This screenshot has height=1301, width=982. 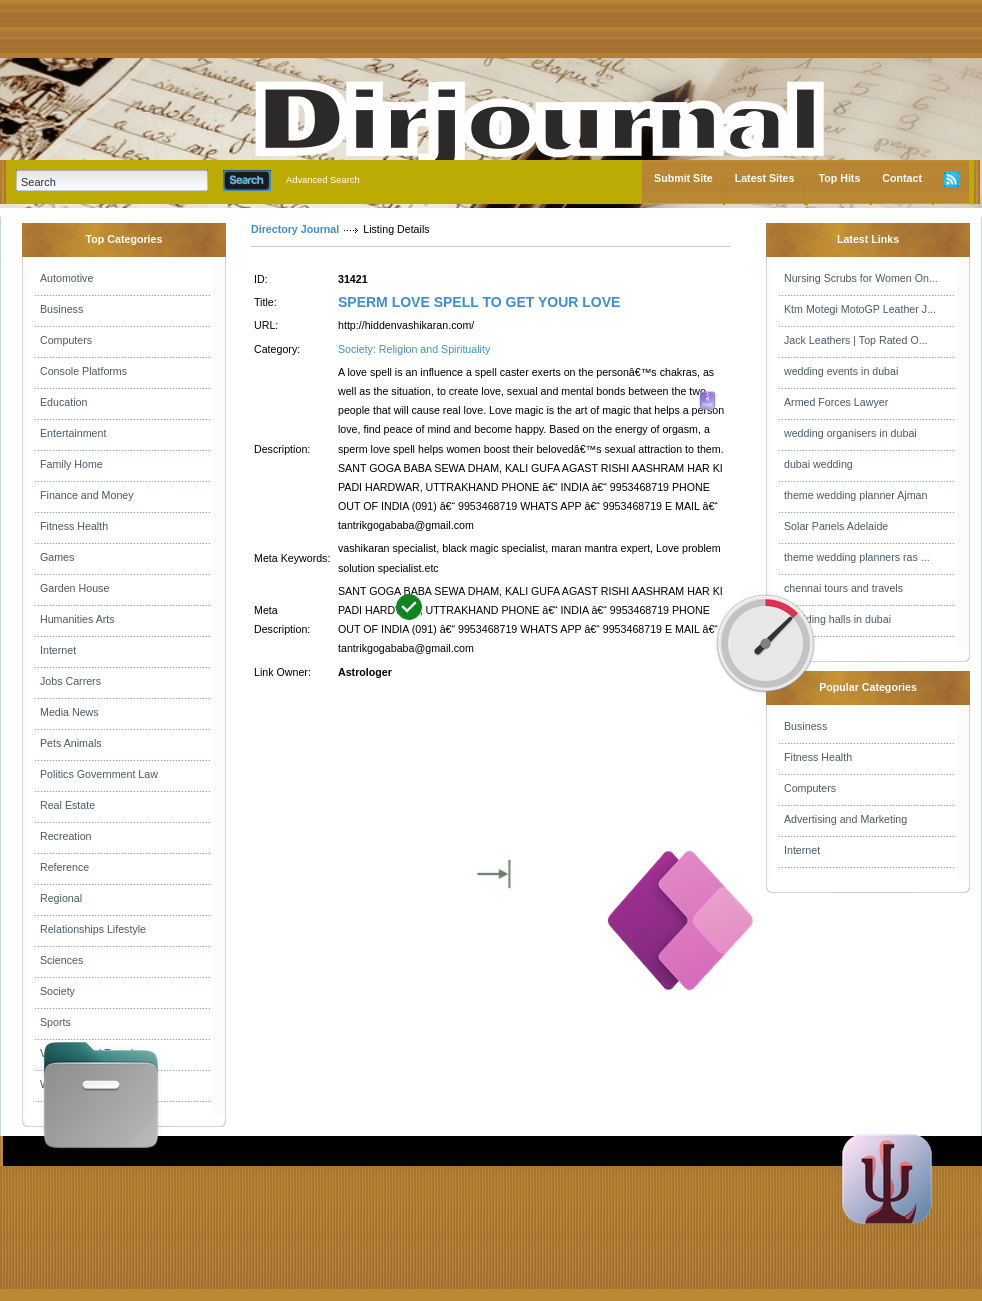 What do you see at coordinates (707, 400) in the screenshot?
I see `a compressed RAR archive file` at bounding box center [707, 400].